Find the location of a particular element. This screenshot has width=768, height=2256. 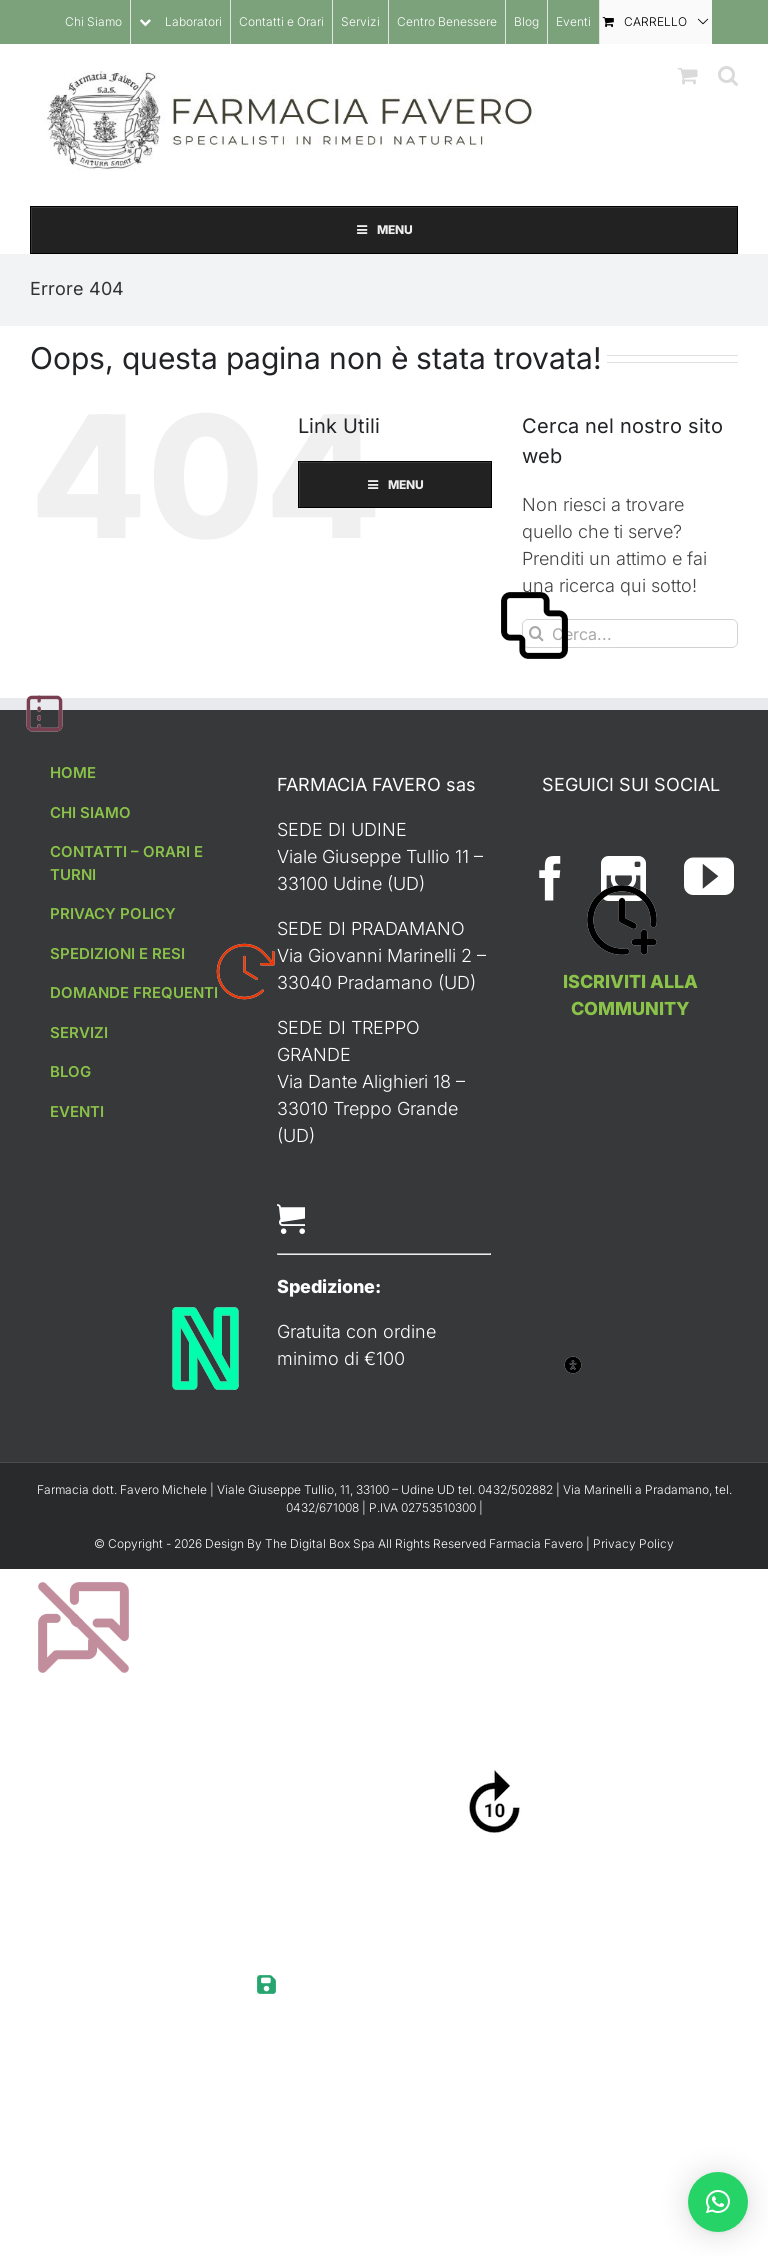

merge or combine selected items is located at coordinates (534, 625).